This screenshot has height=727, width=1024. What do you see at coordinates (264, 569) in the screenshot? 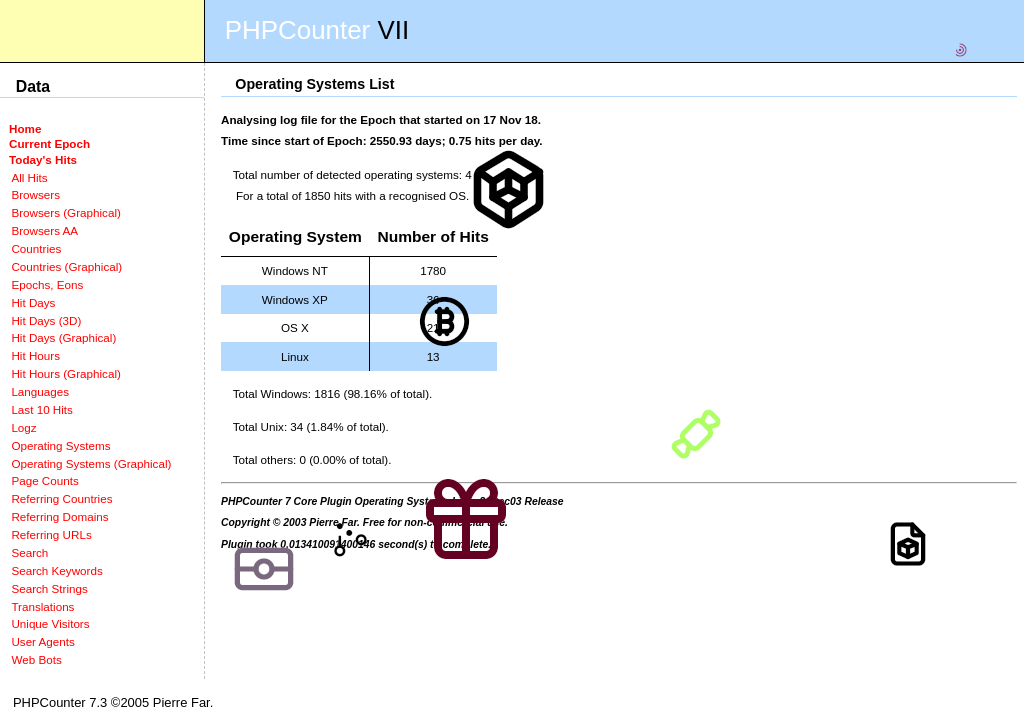
I see `access electronic passport or travel documents` at bounding box center [264, 569].